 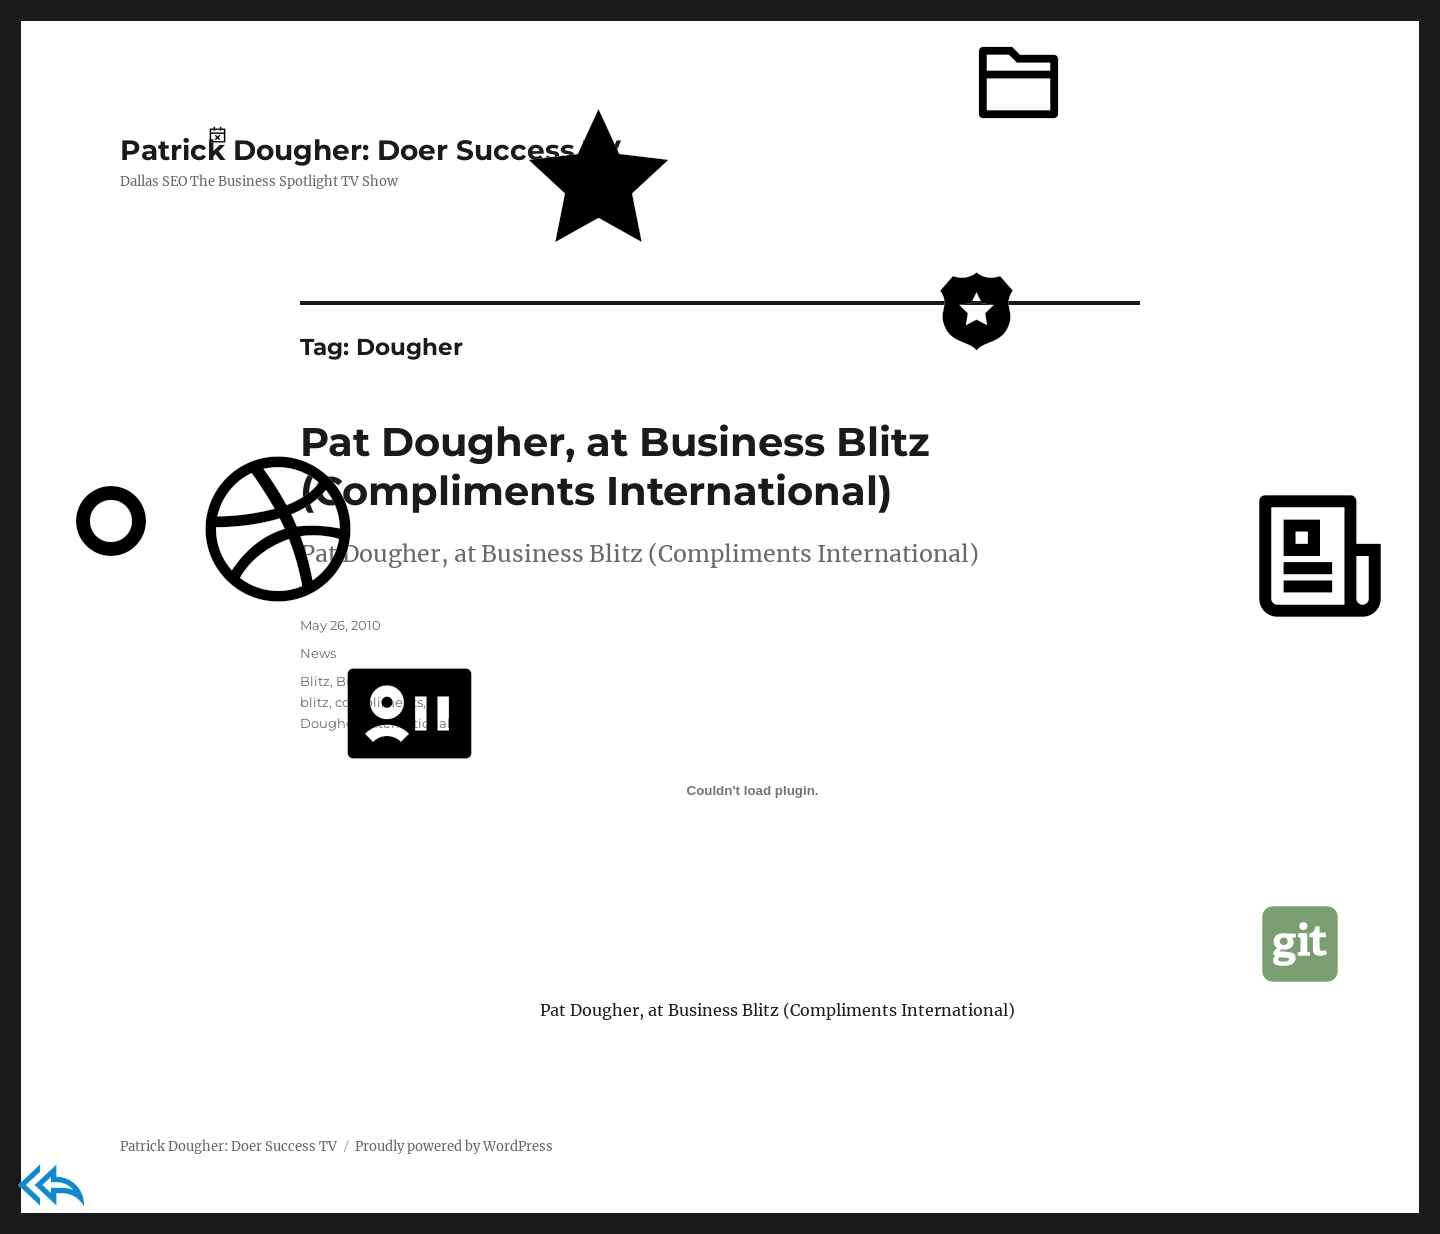 What do you see at coordinates (111, 521) in the screenshot?
I see `indicates loading or processing in progress` at bounding box center [111, 521].